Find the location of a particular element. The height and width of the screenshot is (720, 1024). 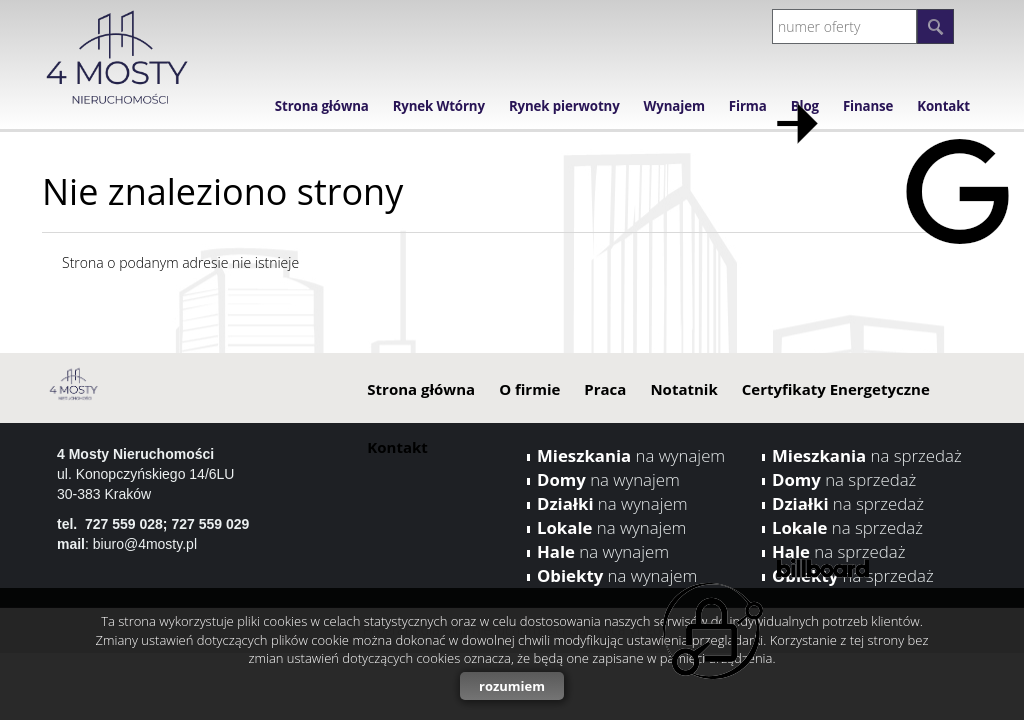

caddy web server logo is located at coordinates (713, 631).